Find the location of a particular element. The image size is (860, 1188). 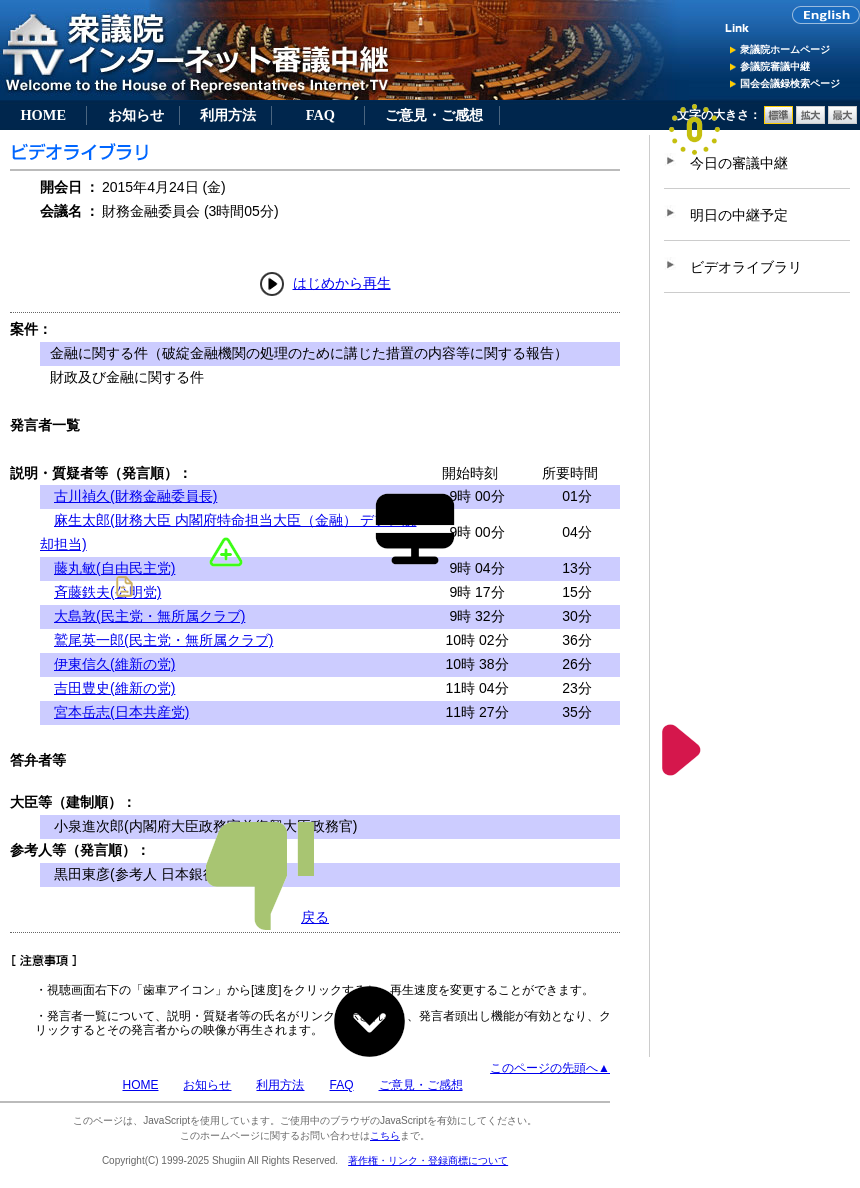

expand dropdown menu or section is located at coordinates (369, 1021).